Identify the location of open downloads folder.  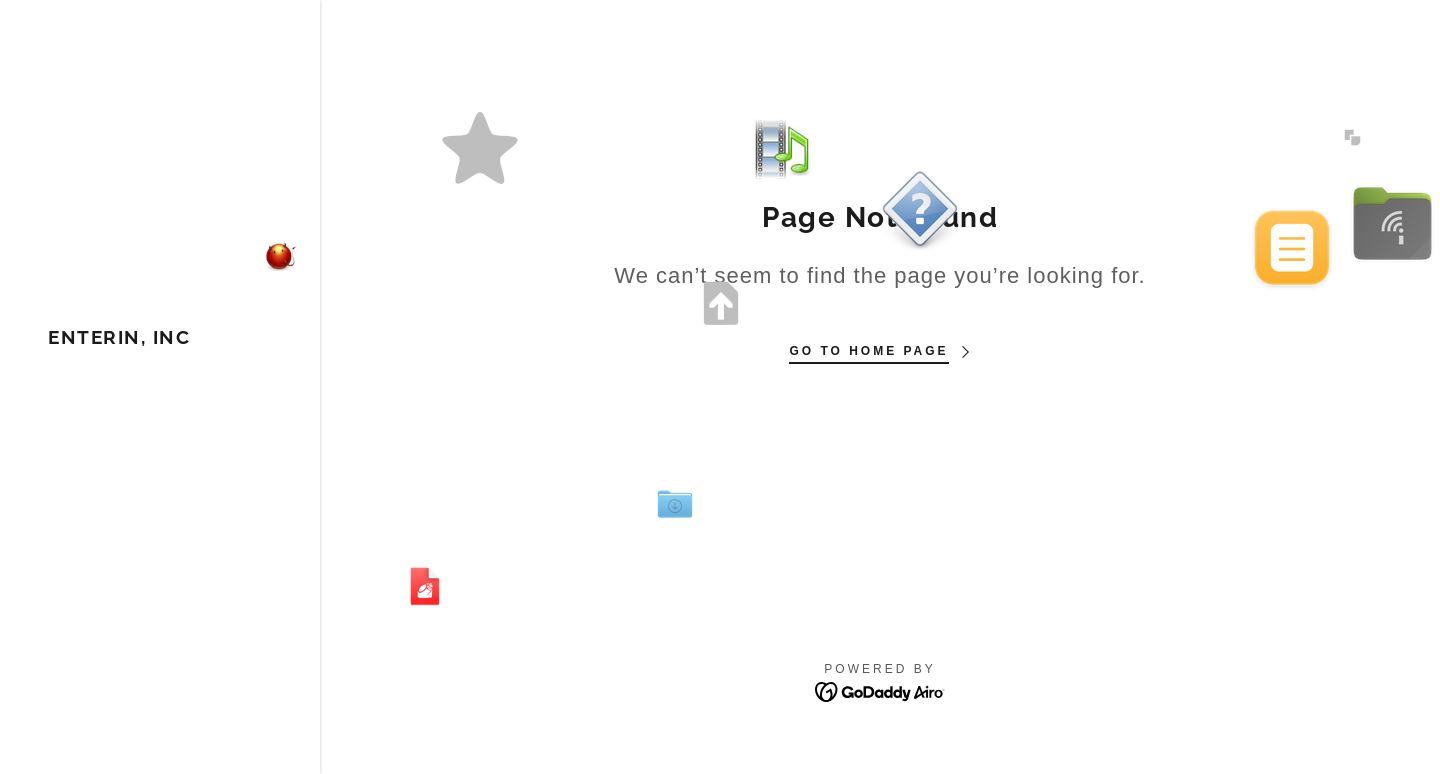
(675, 504).